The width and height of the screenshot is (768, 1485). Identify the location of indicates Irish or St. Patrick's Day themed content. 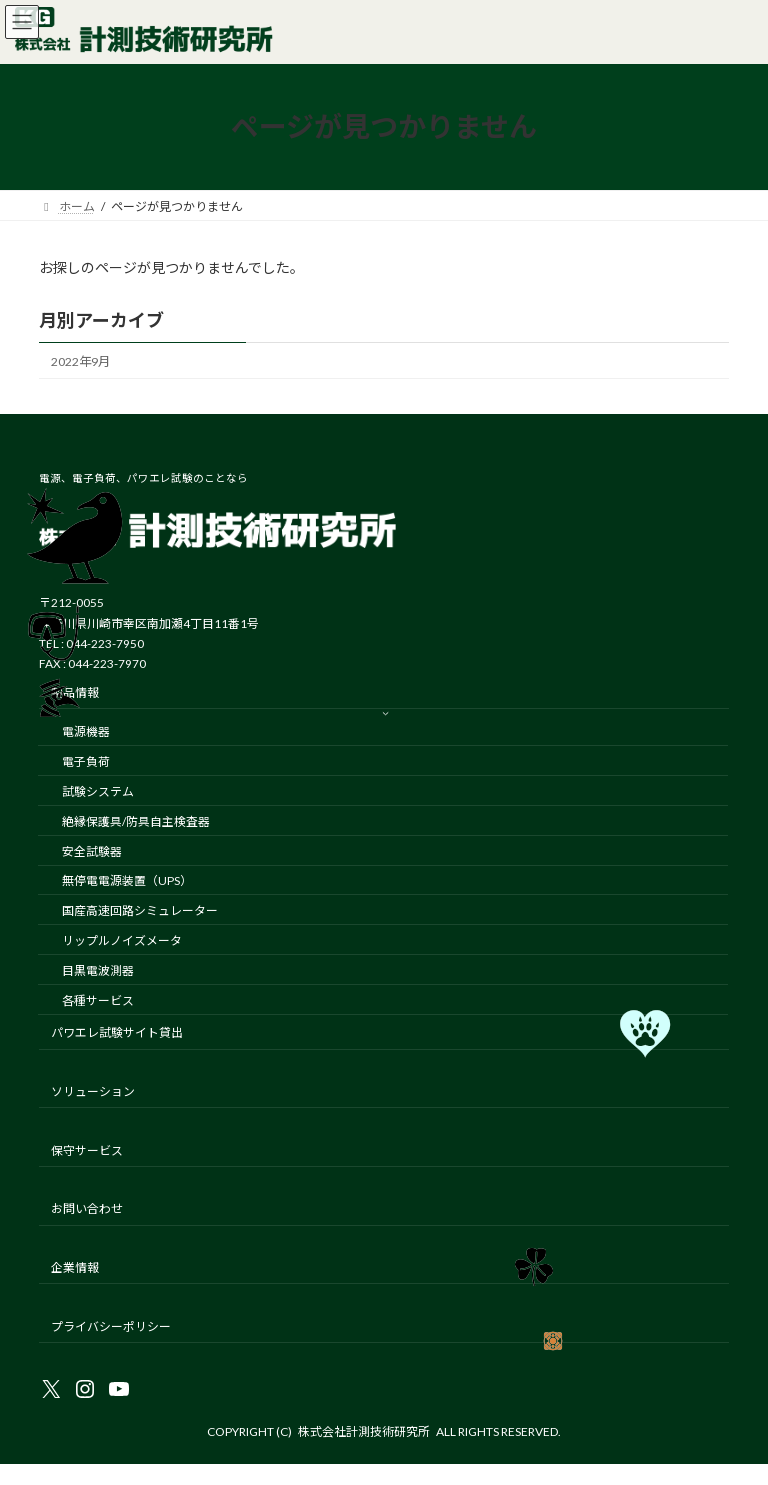
(534, 1267).